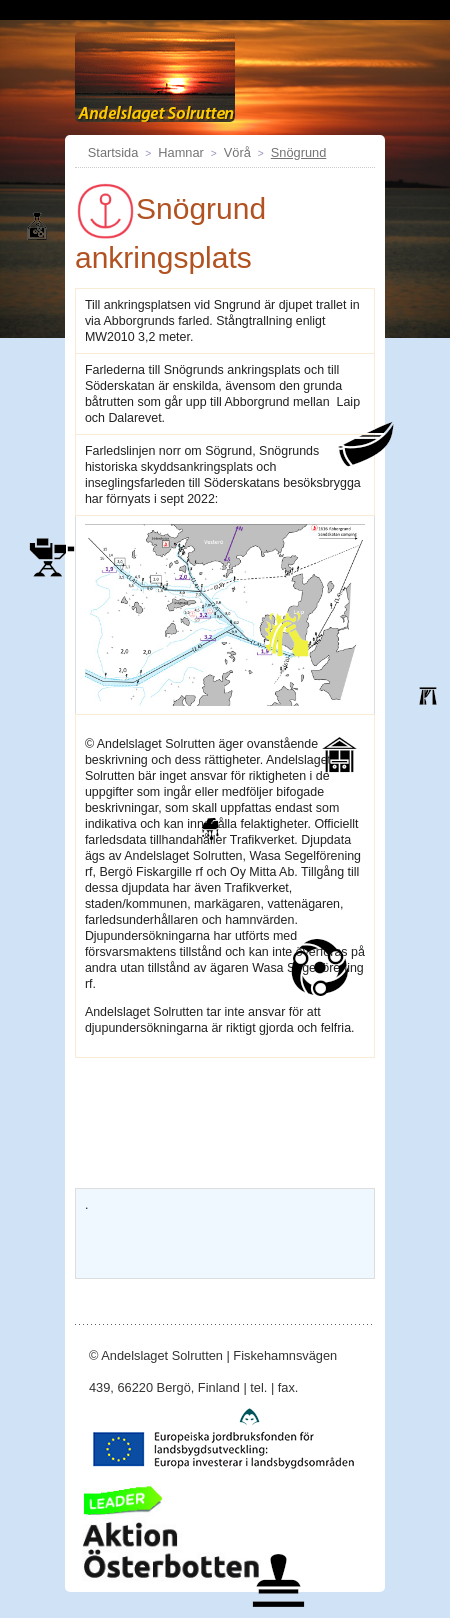 This screenshot has height=1618, width=450. I want to click on select hooded character or rogue class, so click(249, 1417).